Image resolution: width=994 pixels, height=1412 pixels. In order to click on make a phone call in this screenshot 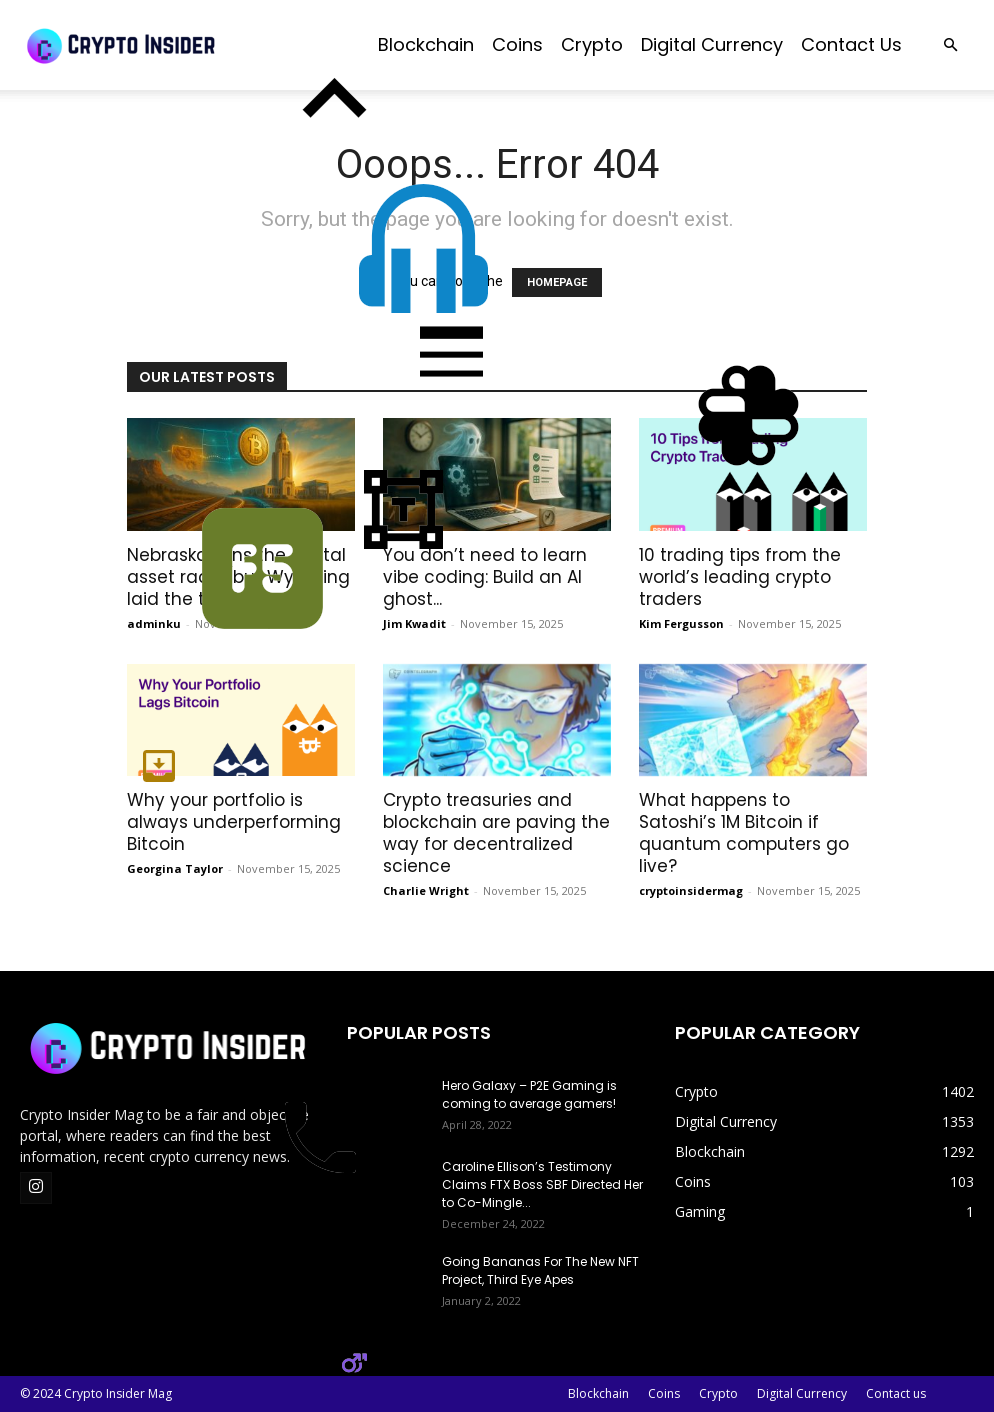, I will do `click(320, 1137)`.